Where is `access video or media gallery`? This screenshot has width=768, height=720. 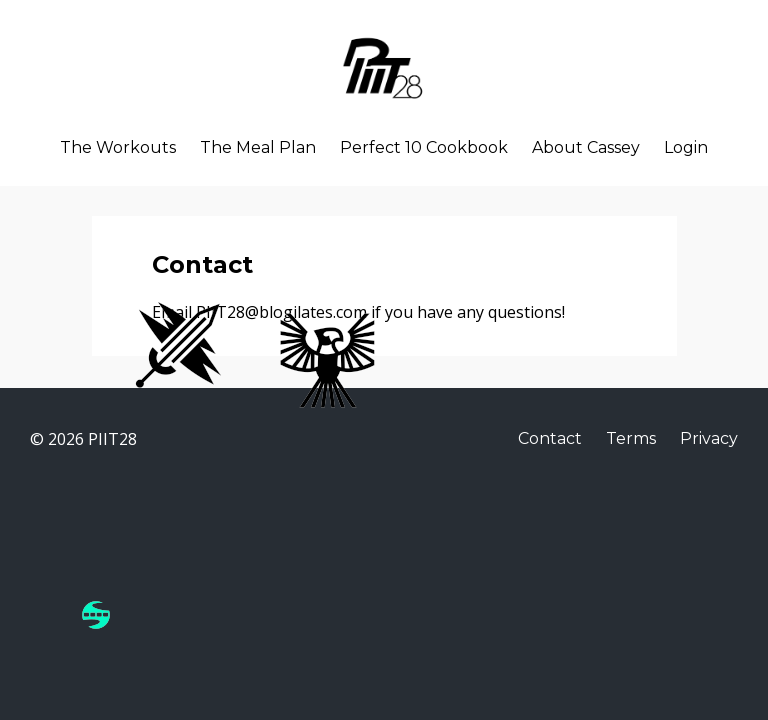
access video or media gallery is located at coordinates (96, 615).